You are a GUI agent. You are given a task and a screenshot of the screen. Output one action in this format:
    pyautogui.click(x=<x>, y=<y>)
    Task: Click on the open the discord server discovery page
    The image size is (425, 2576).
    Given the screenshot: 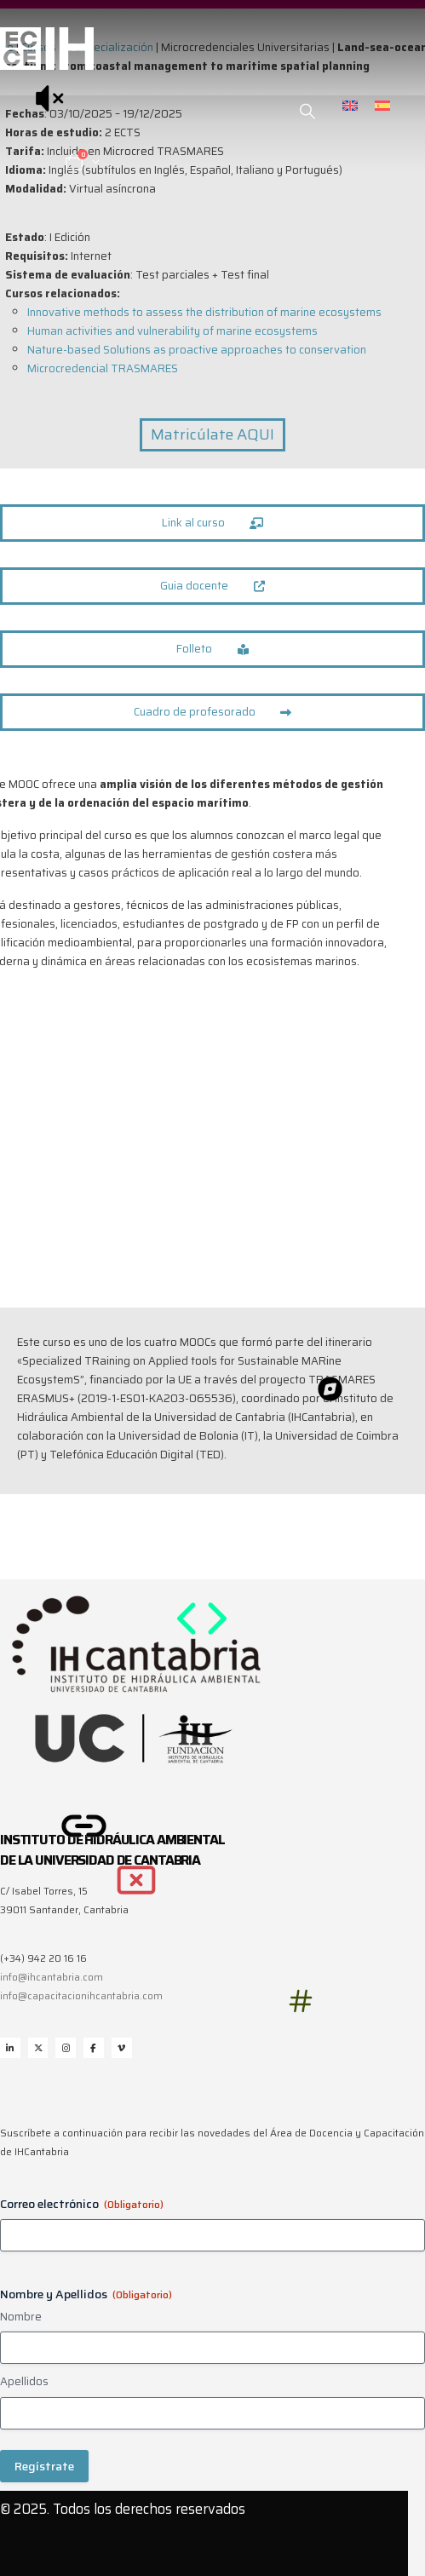 What is the action you would take?
    pyautogui.click(x=330, y=1389)
    